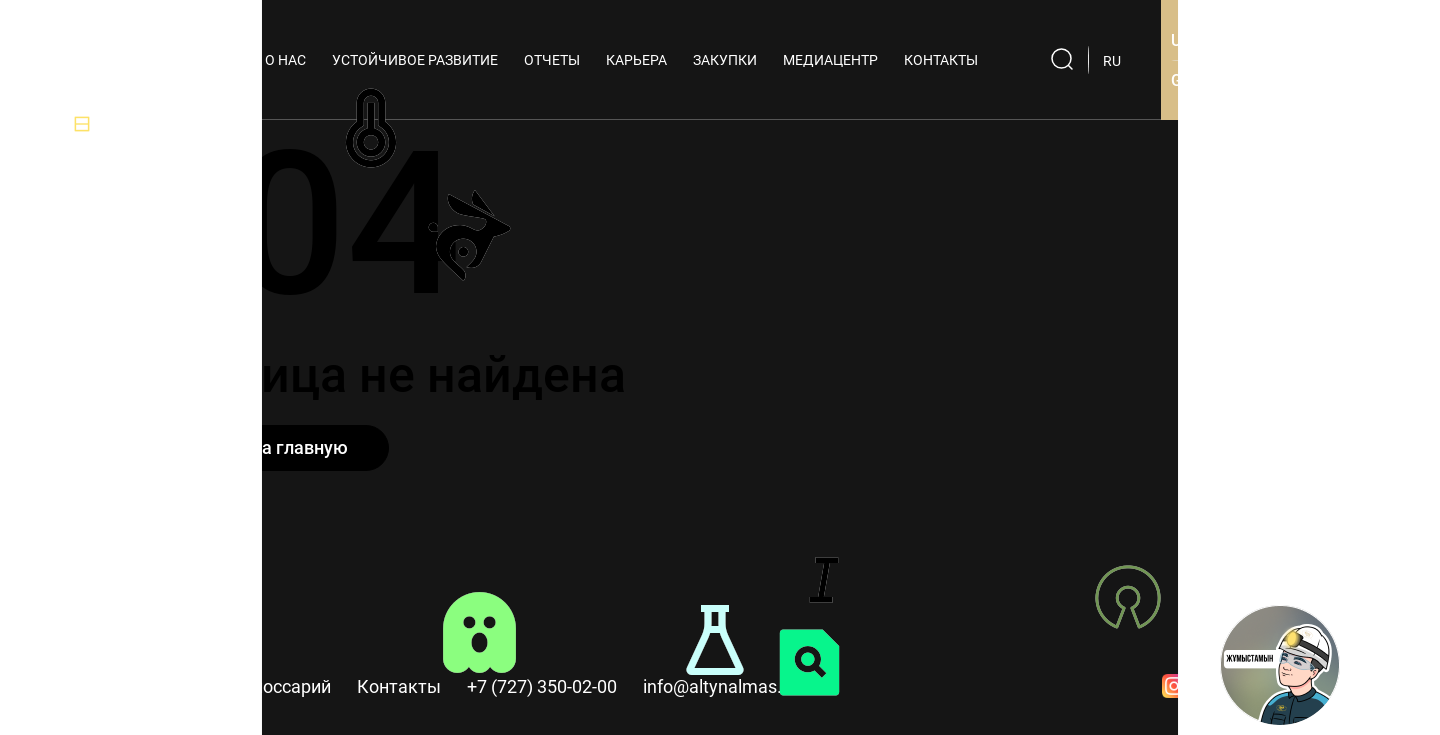  What do you see at coordinates (479, 632) in the screenshot?
I see `ghost mode or incognito status indicator` at bounding box center [479, 632].